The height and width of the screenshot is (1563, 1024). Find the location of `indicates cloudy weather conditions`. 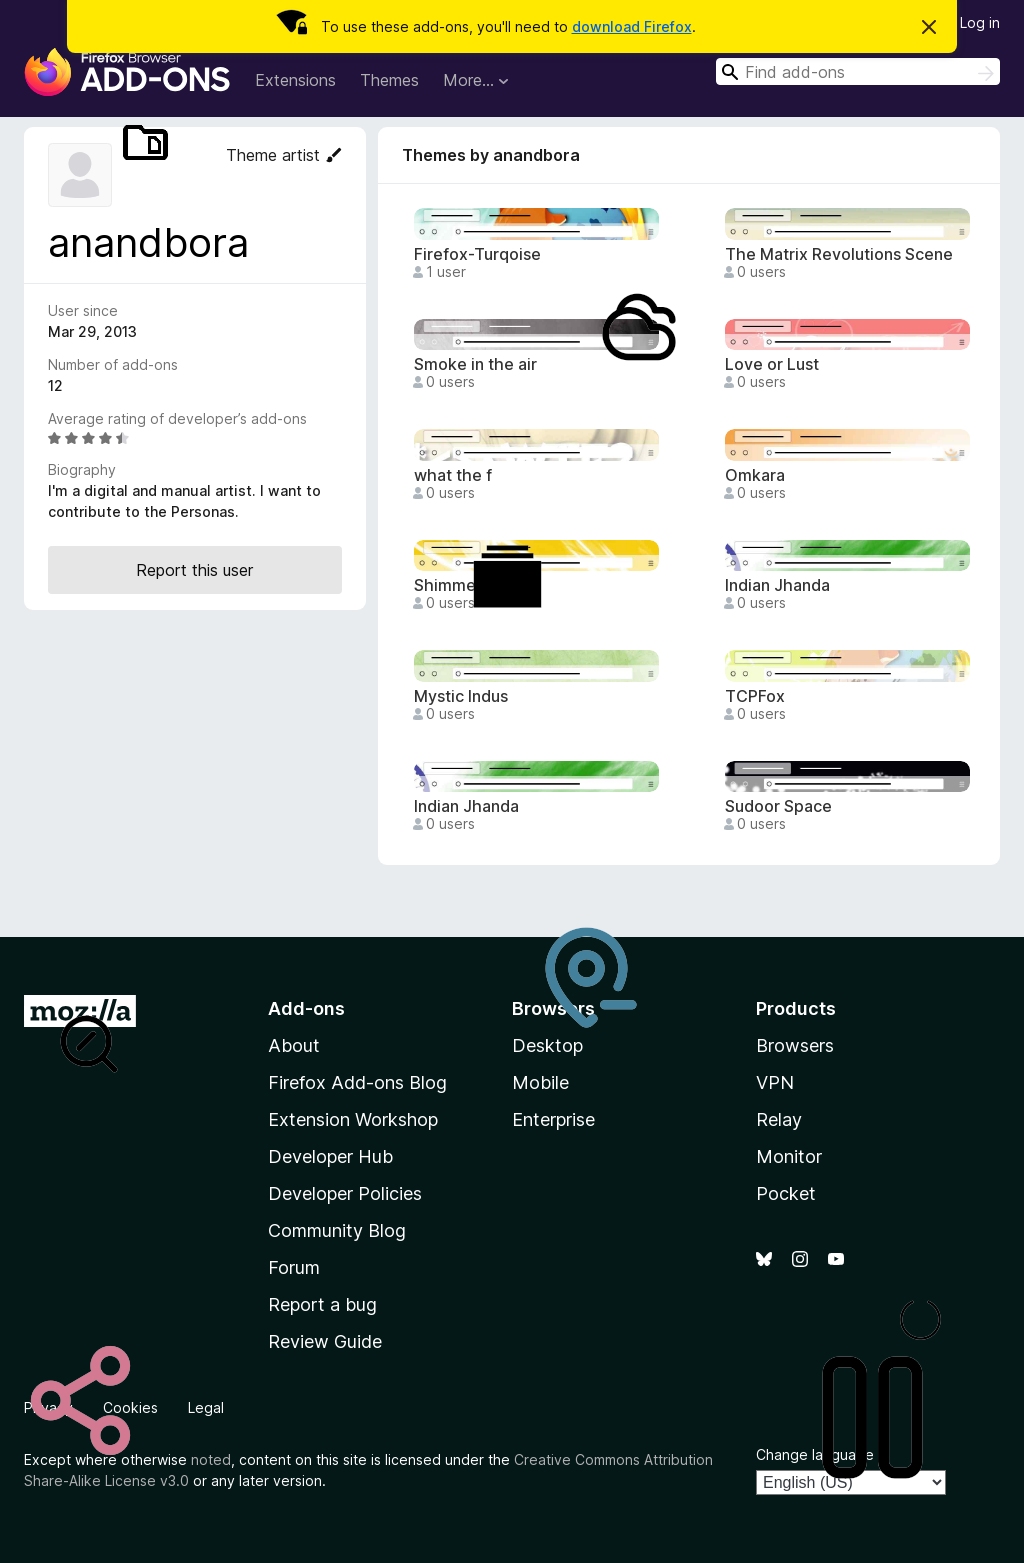

indicates cloudy weather conditions is located at coordinates (639, 327).